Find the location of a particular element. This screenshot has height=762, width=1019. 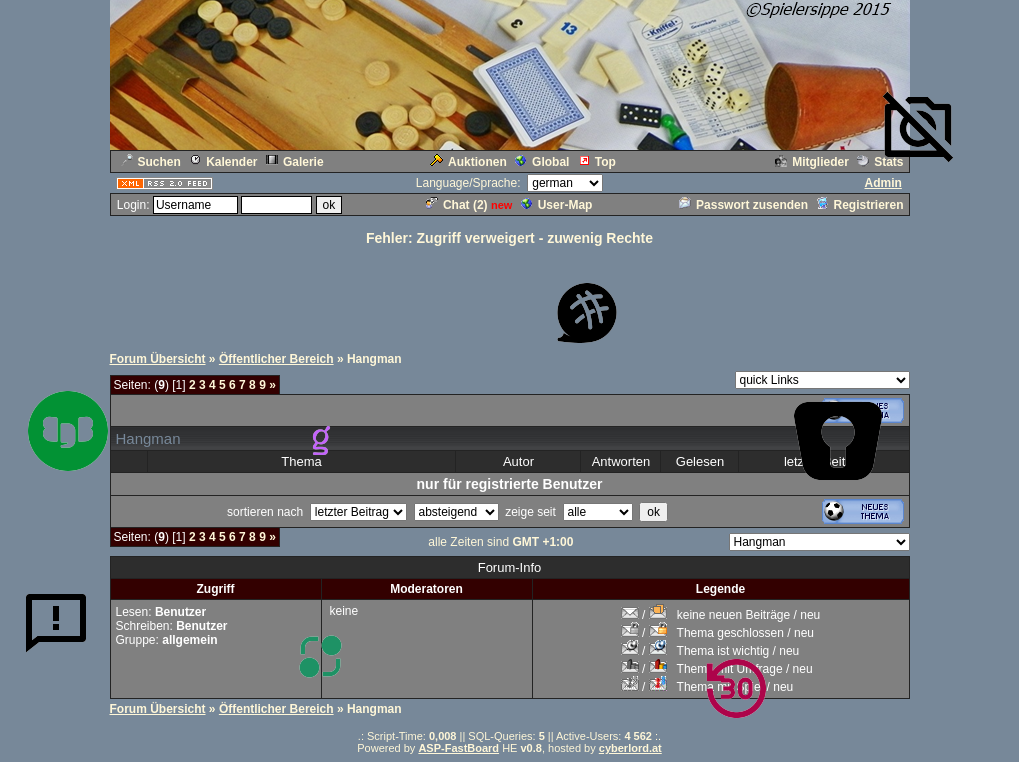

camera is disabled or turned off is located at coordinates (918, 127).